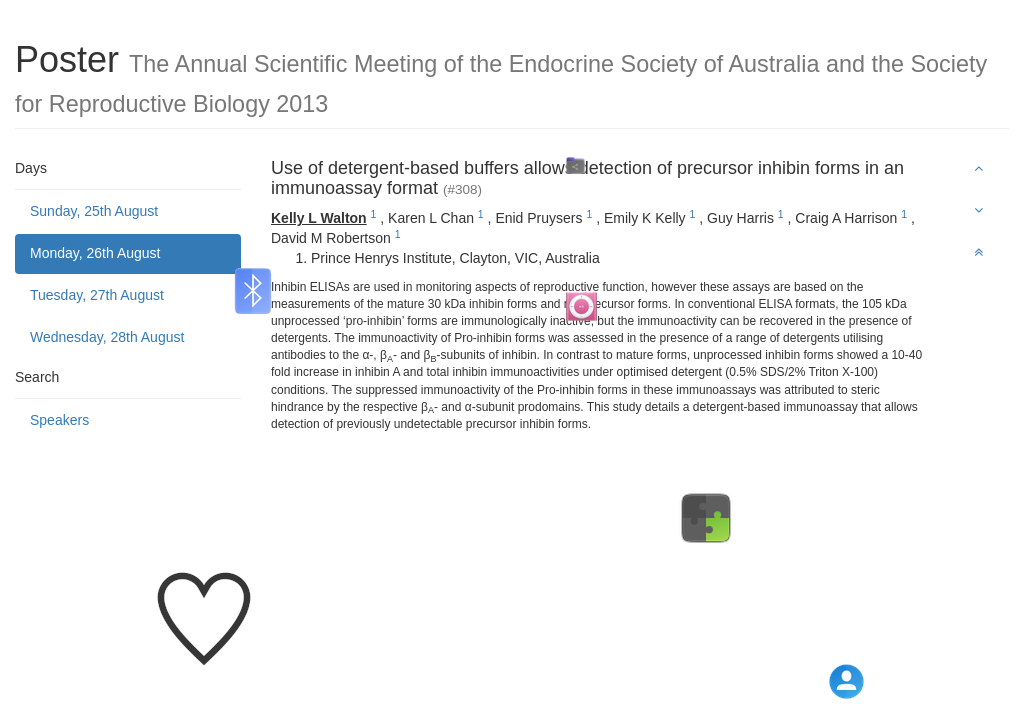 Image resolution: width=1024 pixels, height=720 pixels. Describe the element at coordinates (575, 165) in the screenshot. I see `access your public shared folder` at that location.